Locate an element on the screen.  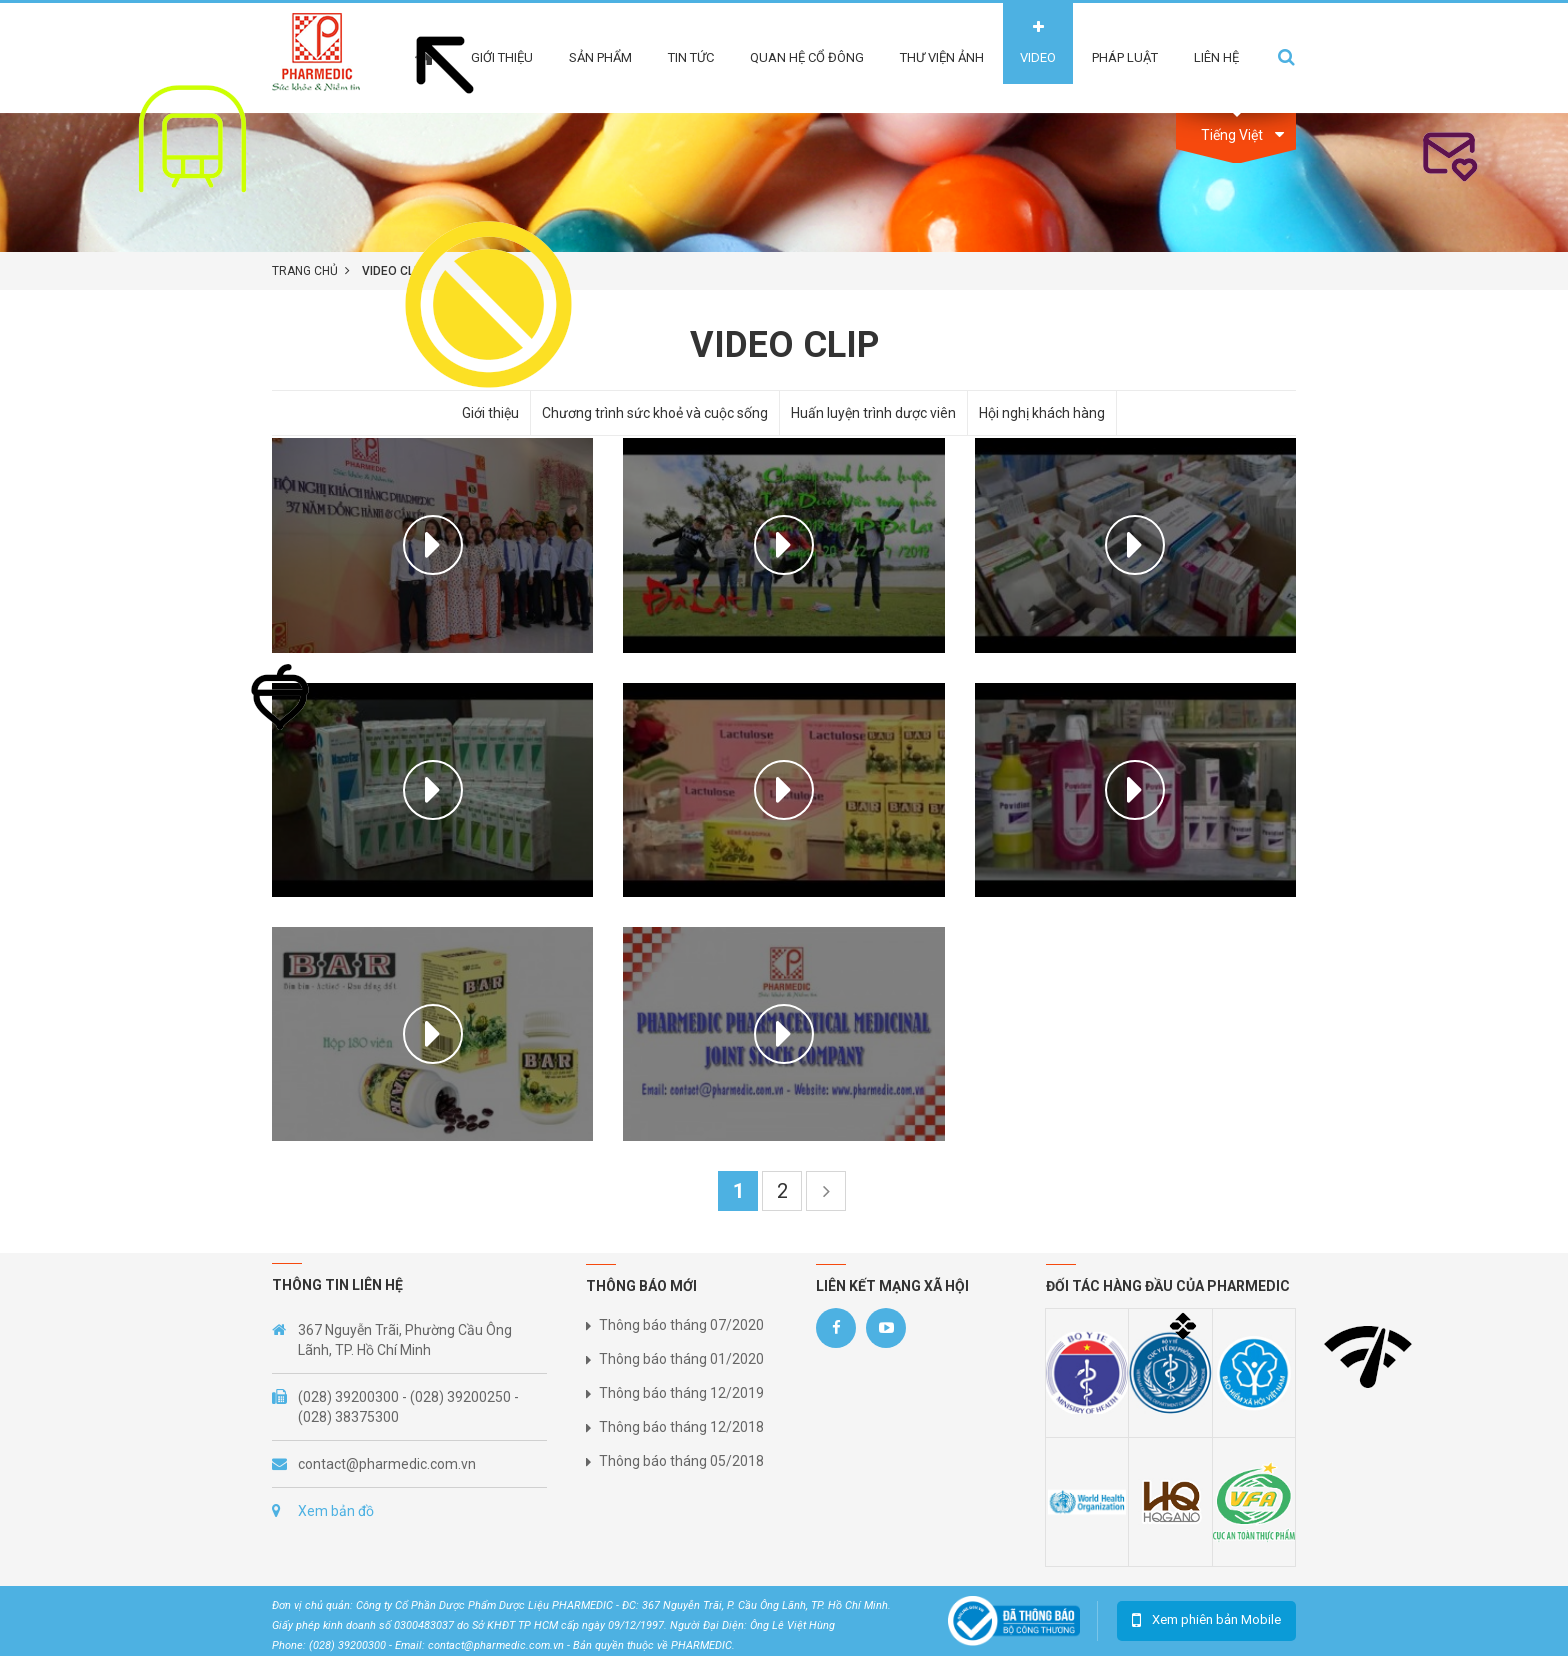
pix instant payment system logo is located at coordinates (1183, 1326).